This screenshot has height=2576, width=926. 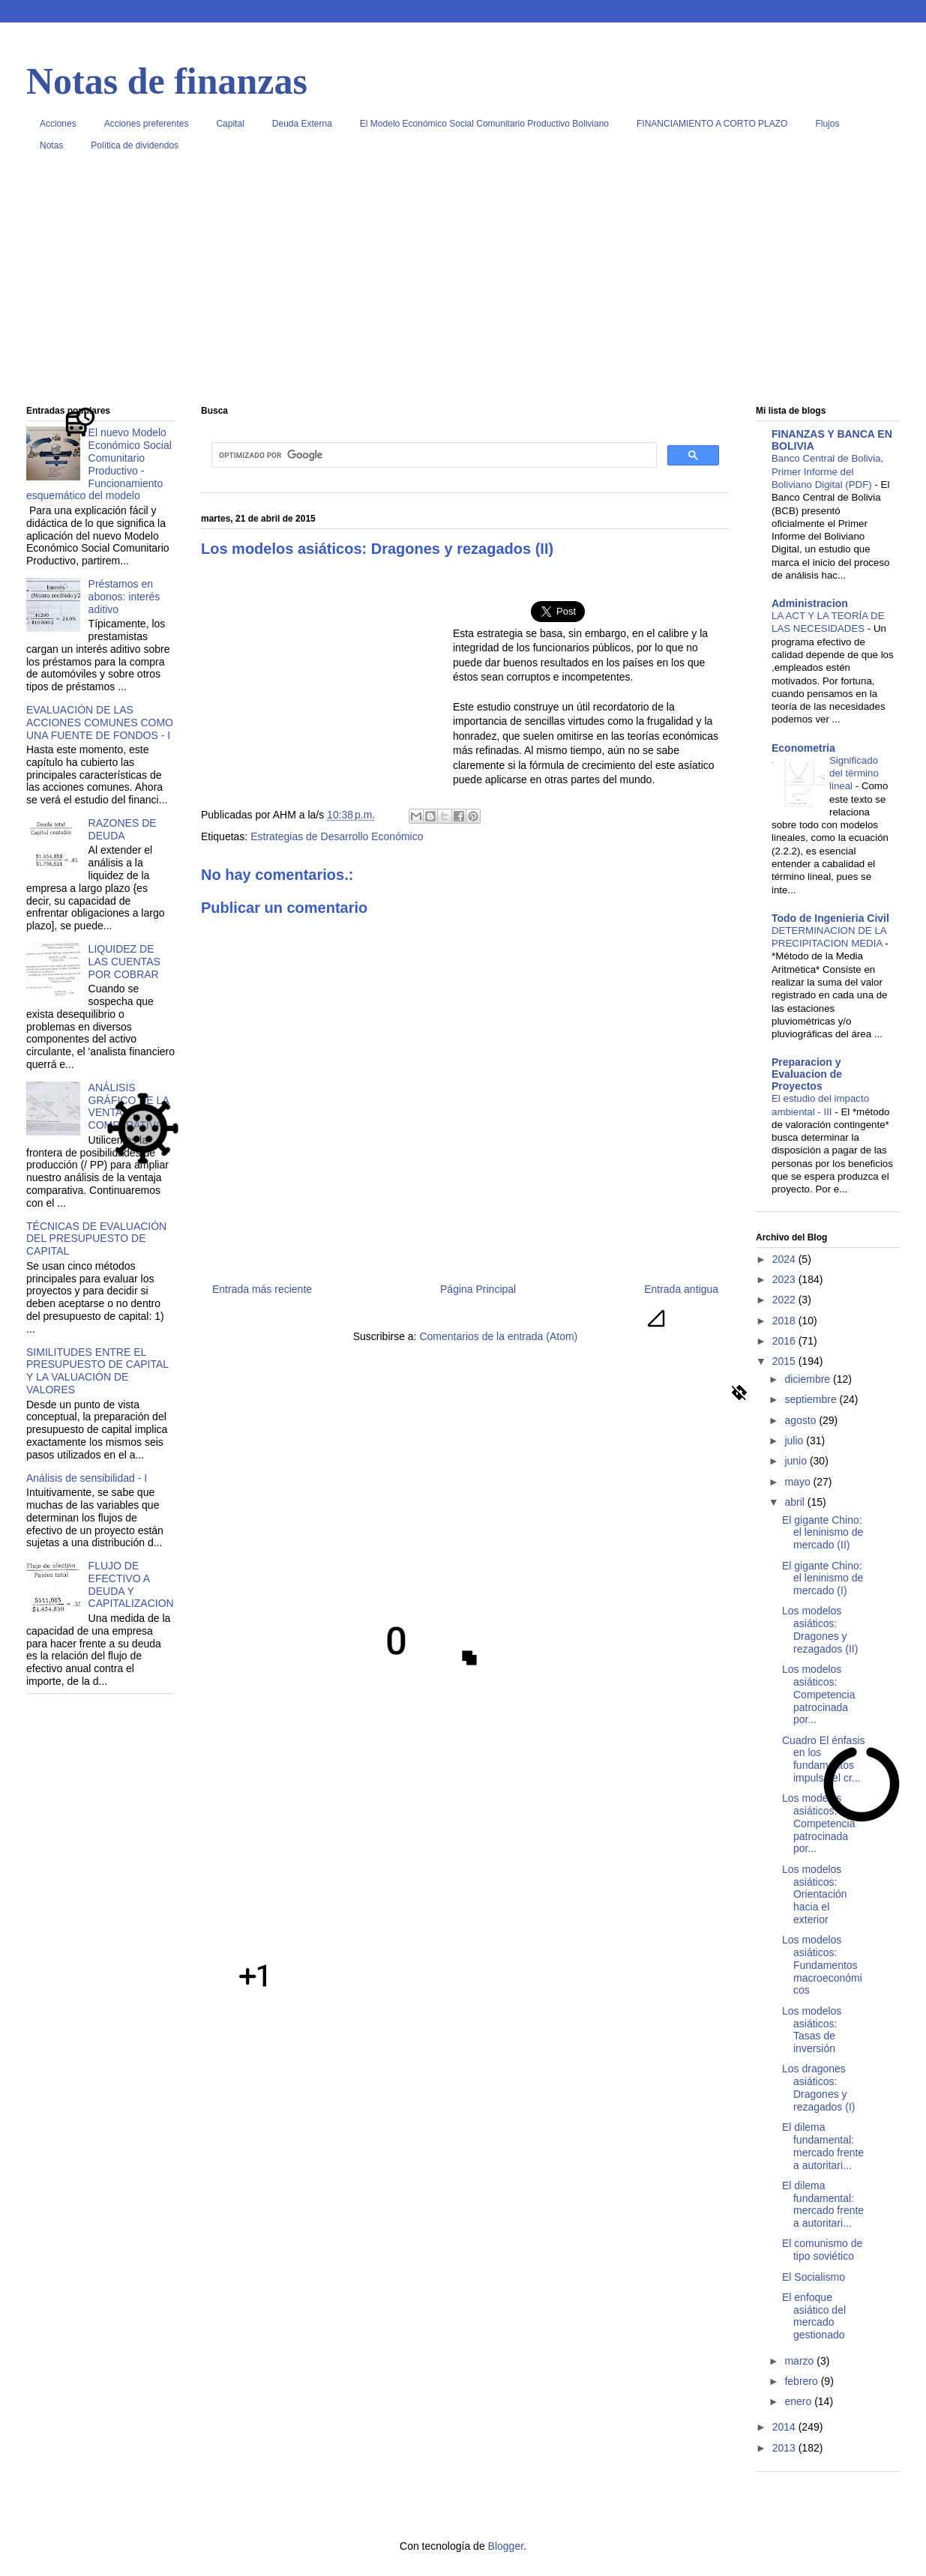 I want to click on increase exposure by one stop, so click(x=253, y=1976).